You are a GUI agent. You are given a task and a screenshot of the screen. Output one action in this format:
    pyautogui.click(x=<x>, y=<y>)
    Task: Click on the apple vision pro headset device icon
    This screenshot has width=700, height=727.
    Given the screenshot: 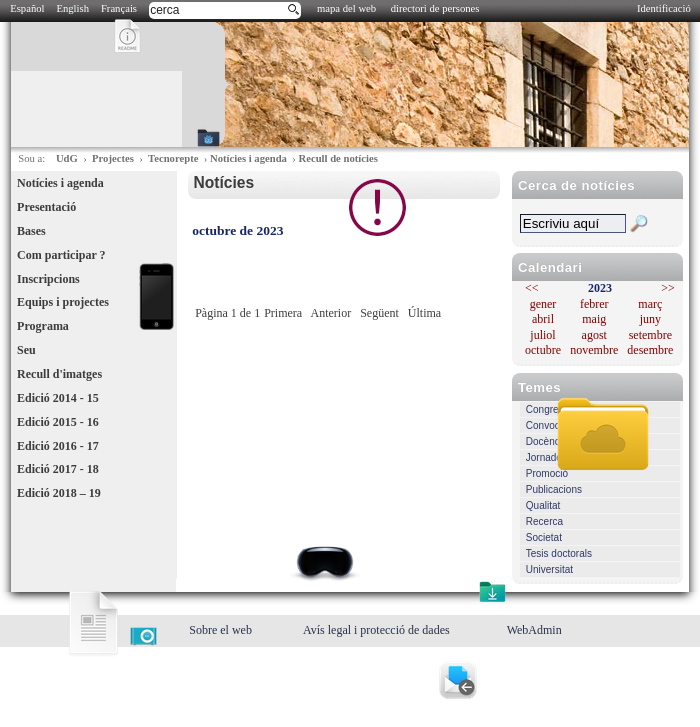 What is the action you would take?
    pyautogui.click(x=325, y=562)
    